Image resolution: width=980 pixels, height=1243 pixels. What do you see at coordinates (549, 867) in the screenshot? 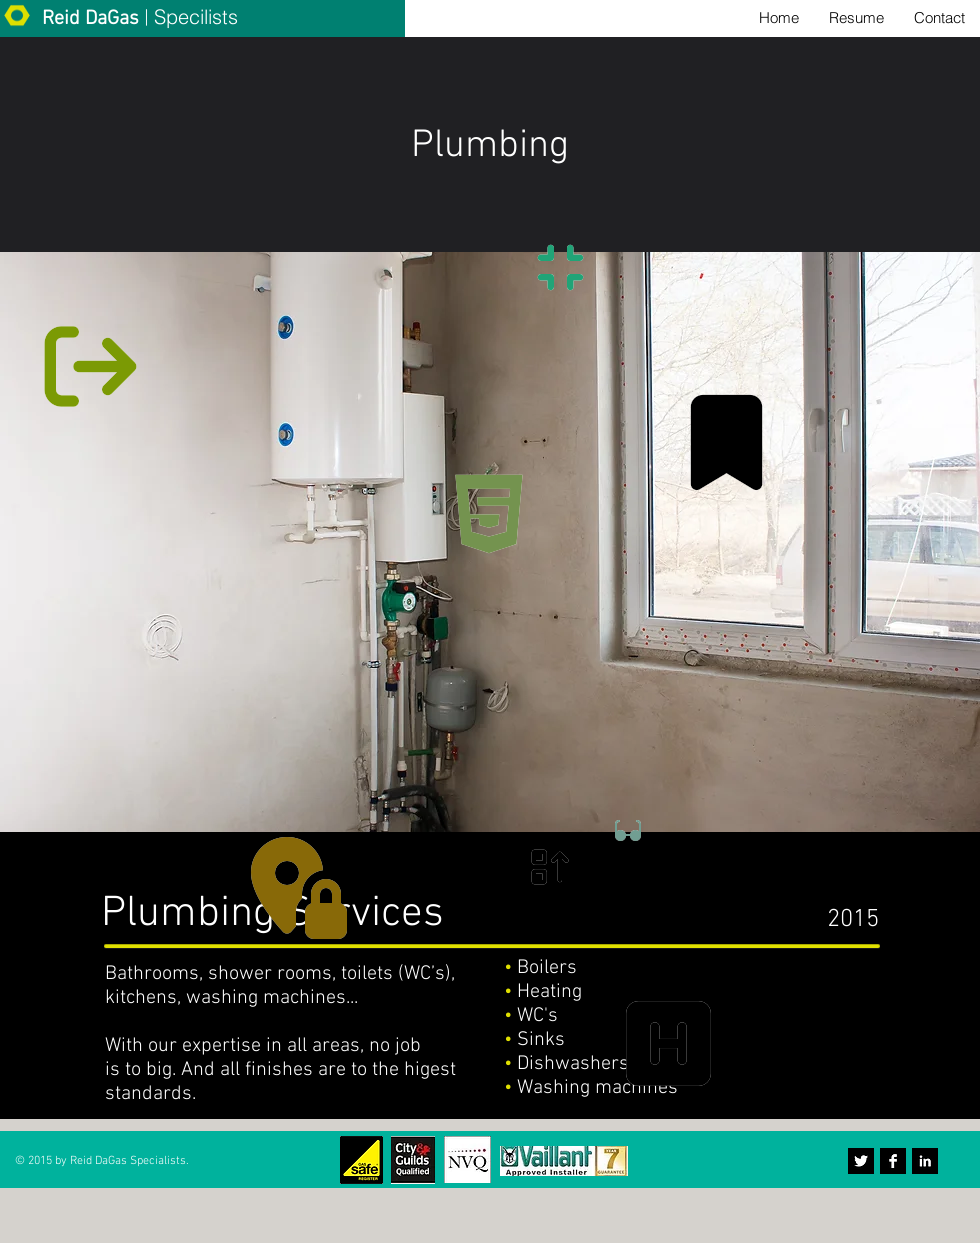
I see `sort items in ascending order` at bounding box center [549, 867].